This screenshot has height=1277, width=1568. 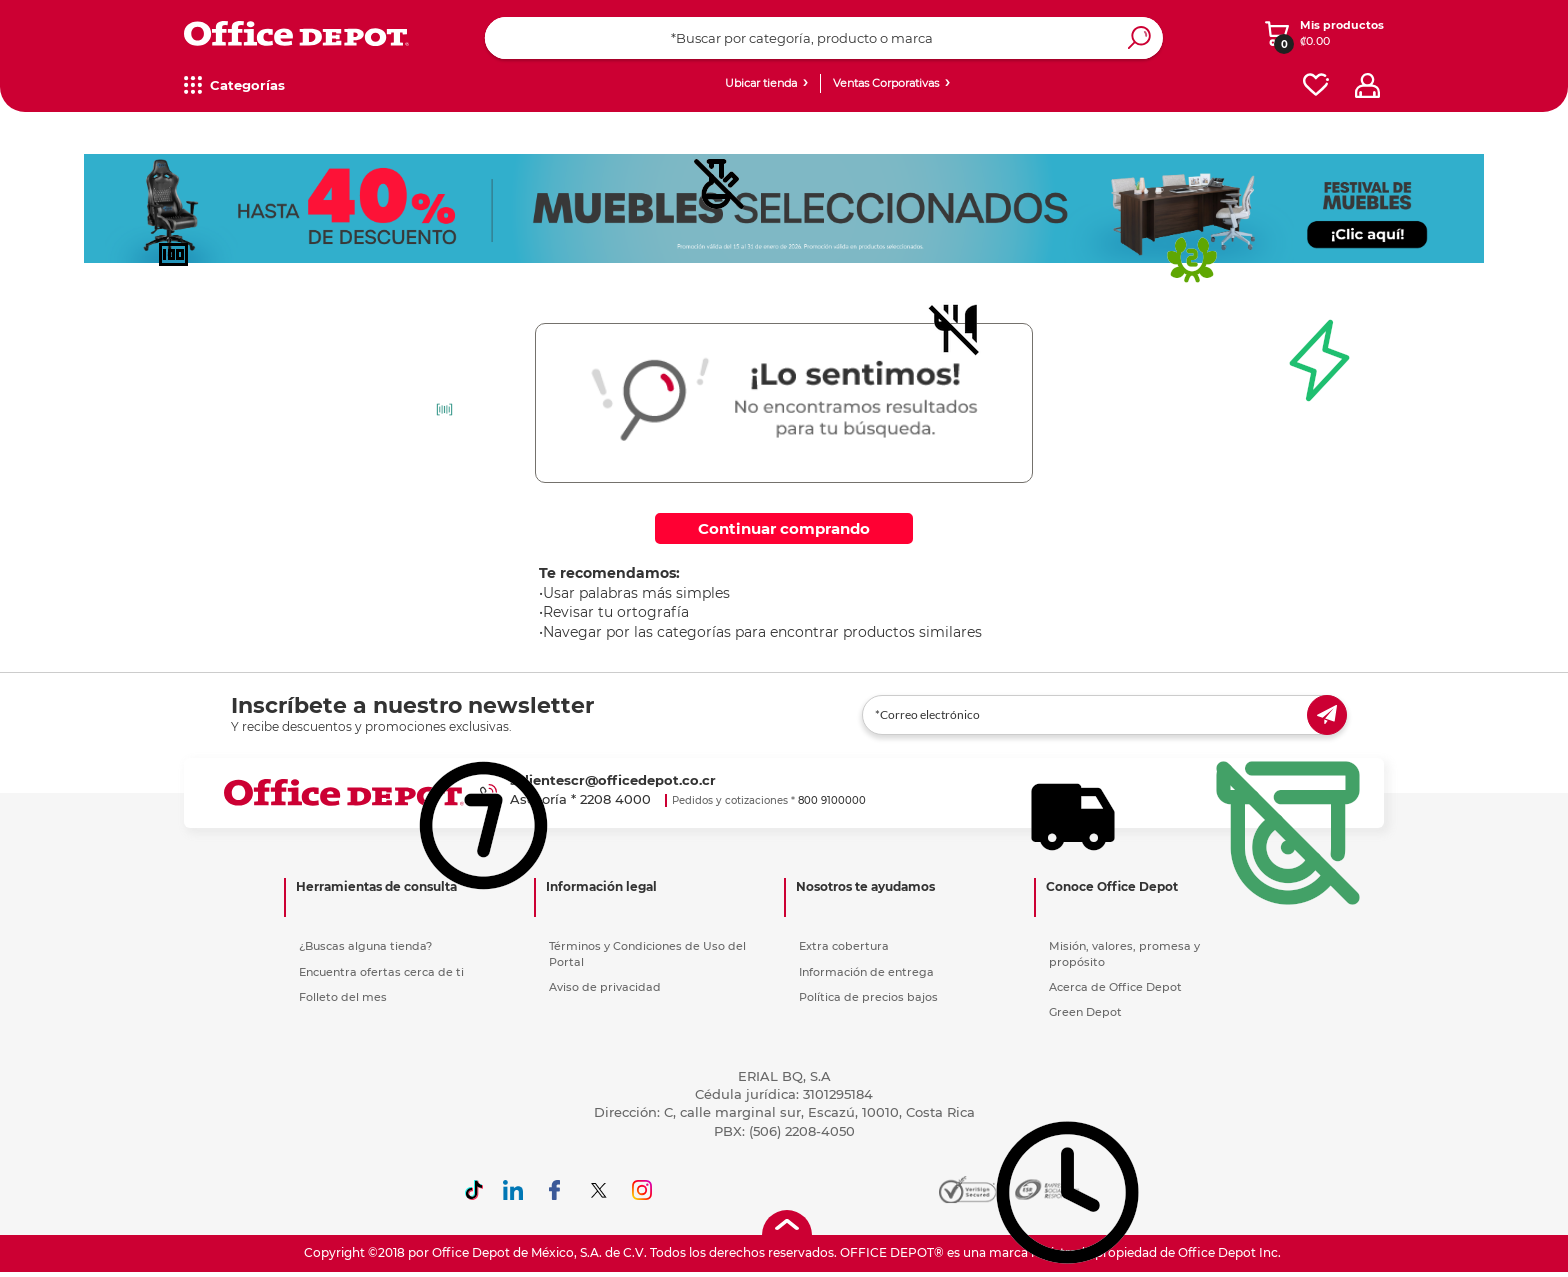 What do you see at coordinates (1067, 1192) in the screenshot?
I see `view time or clock settings` at bounding box center [1067, 1192].